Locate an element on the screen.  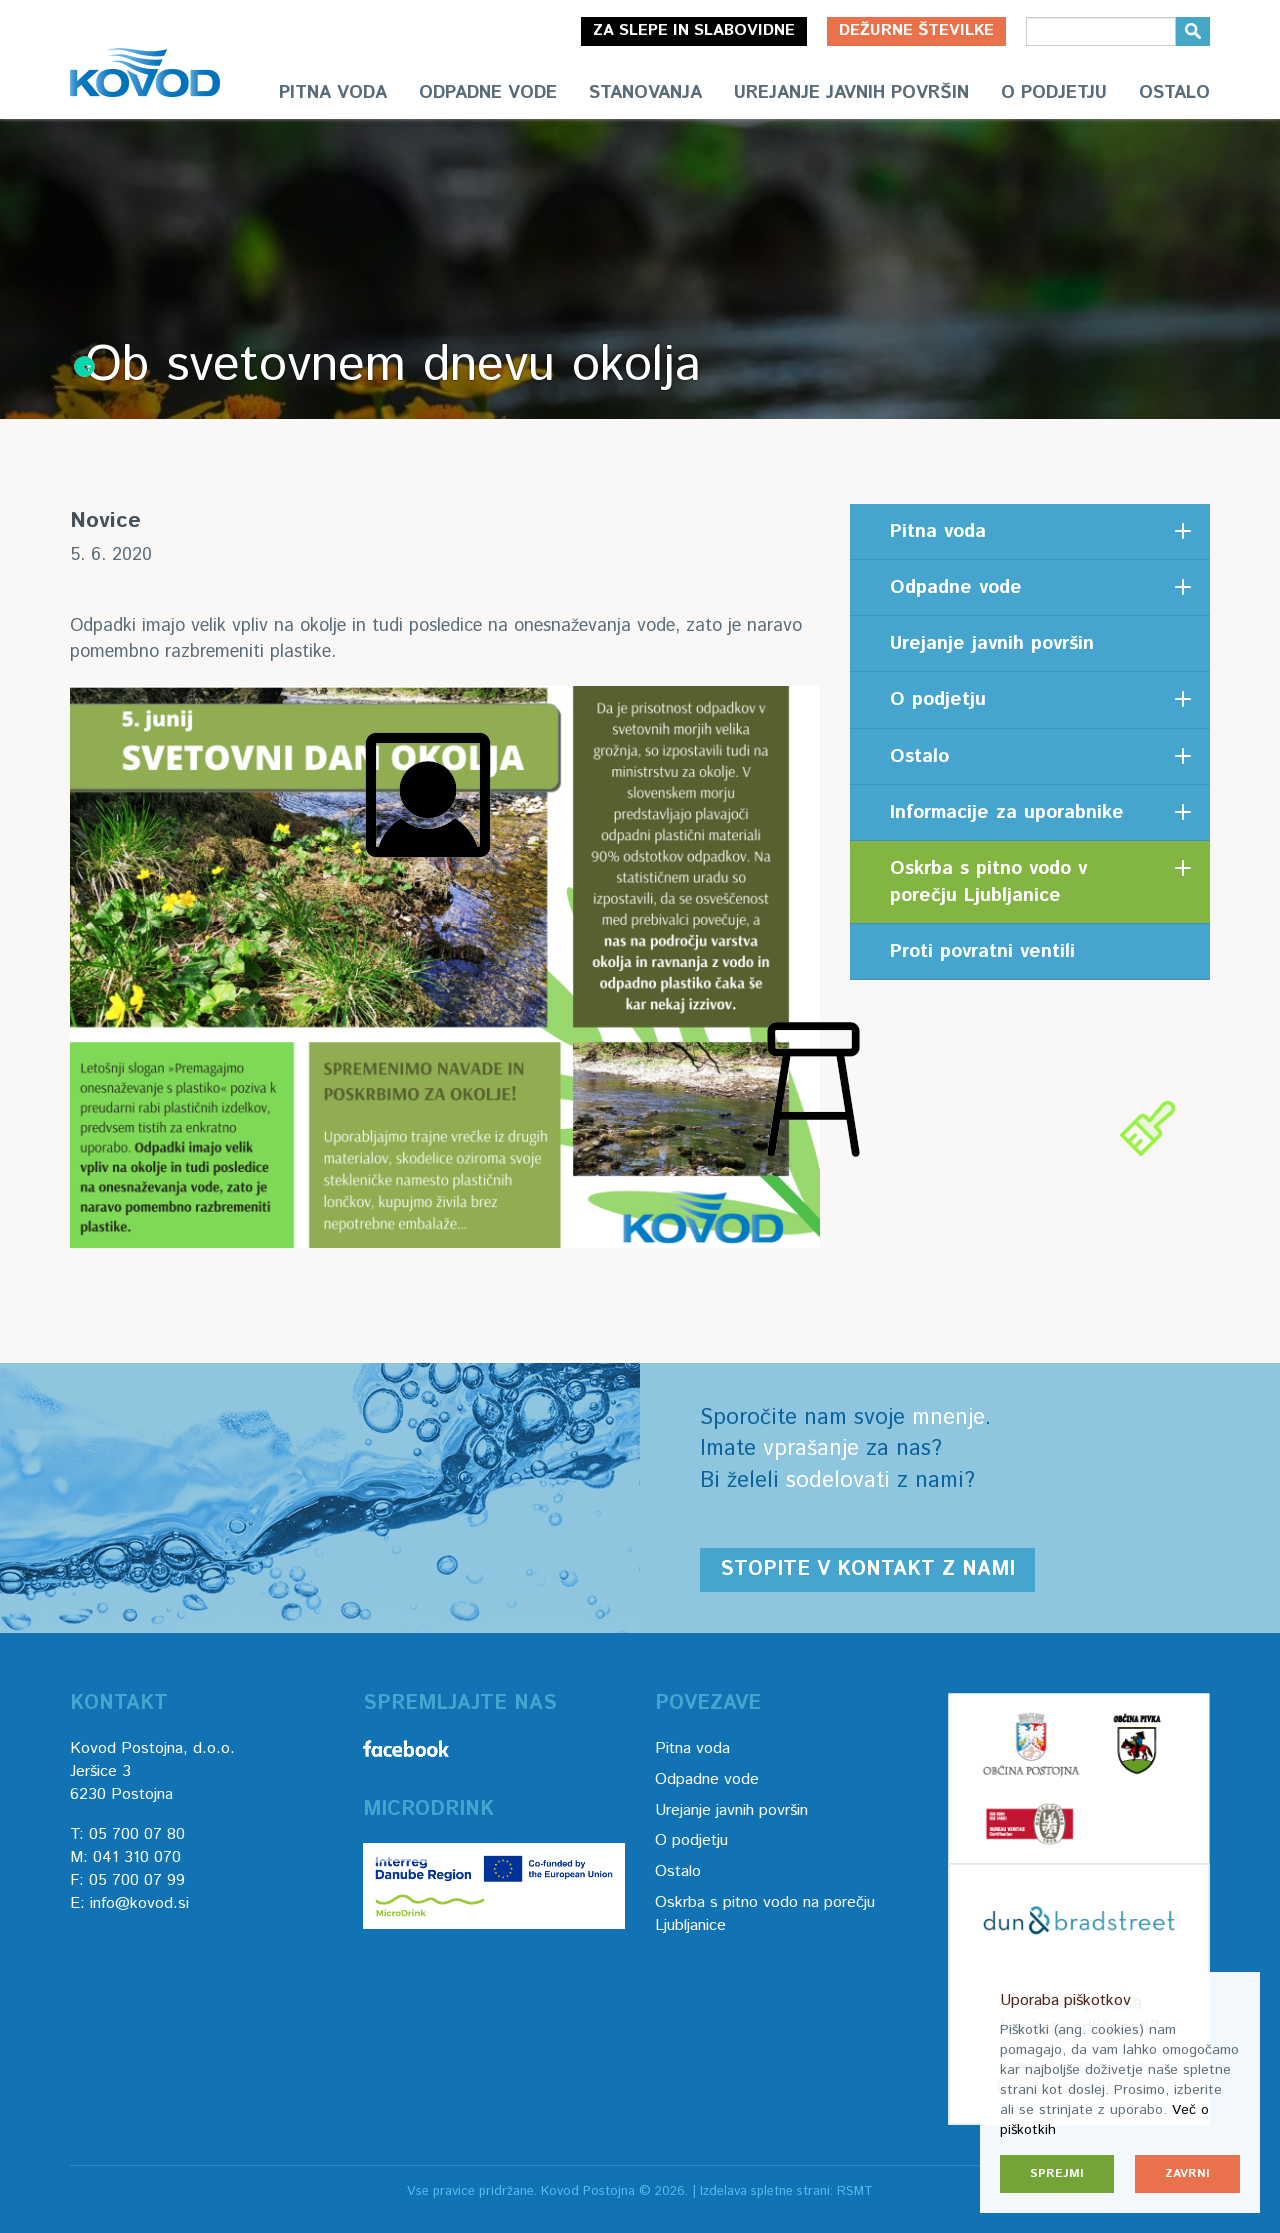
access painting or drawing tools is located at coordinates (1148, 1127).